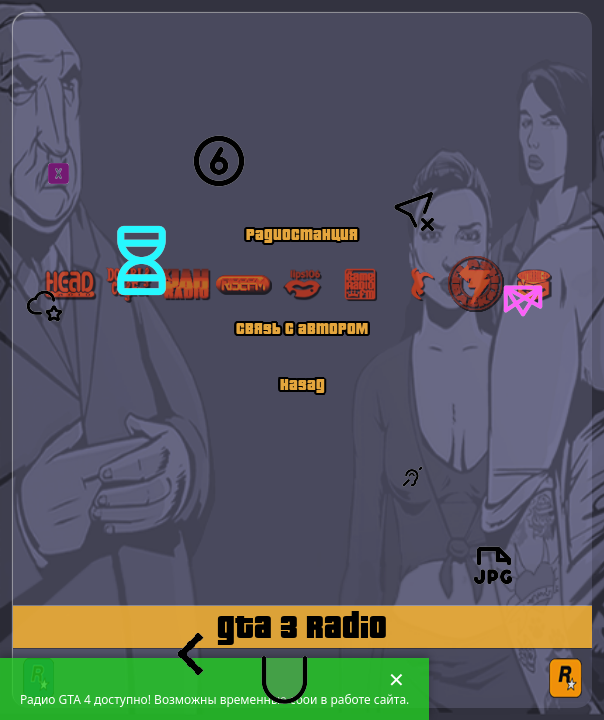 The height and width of the screenshot is (720, 604). What do you see at coordinates (494, 567) in the screenshot?
I see `view or open a JPG image file` at bounding box center [494, 567].